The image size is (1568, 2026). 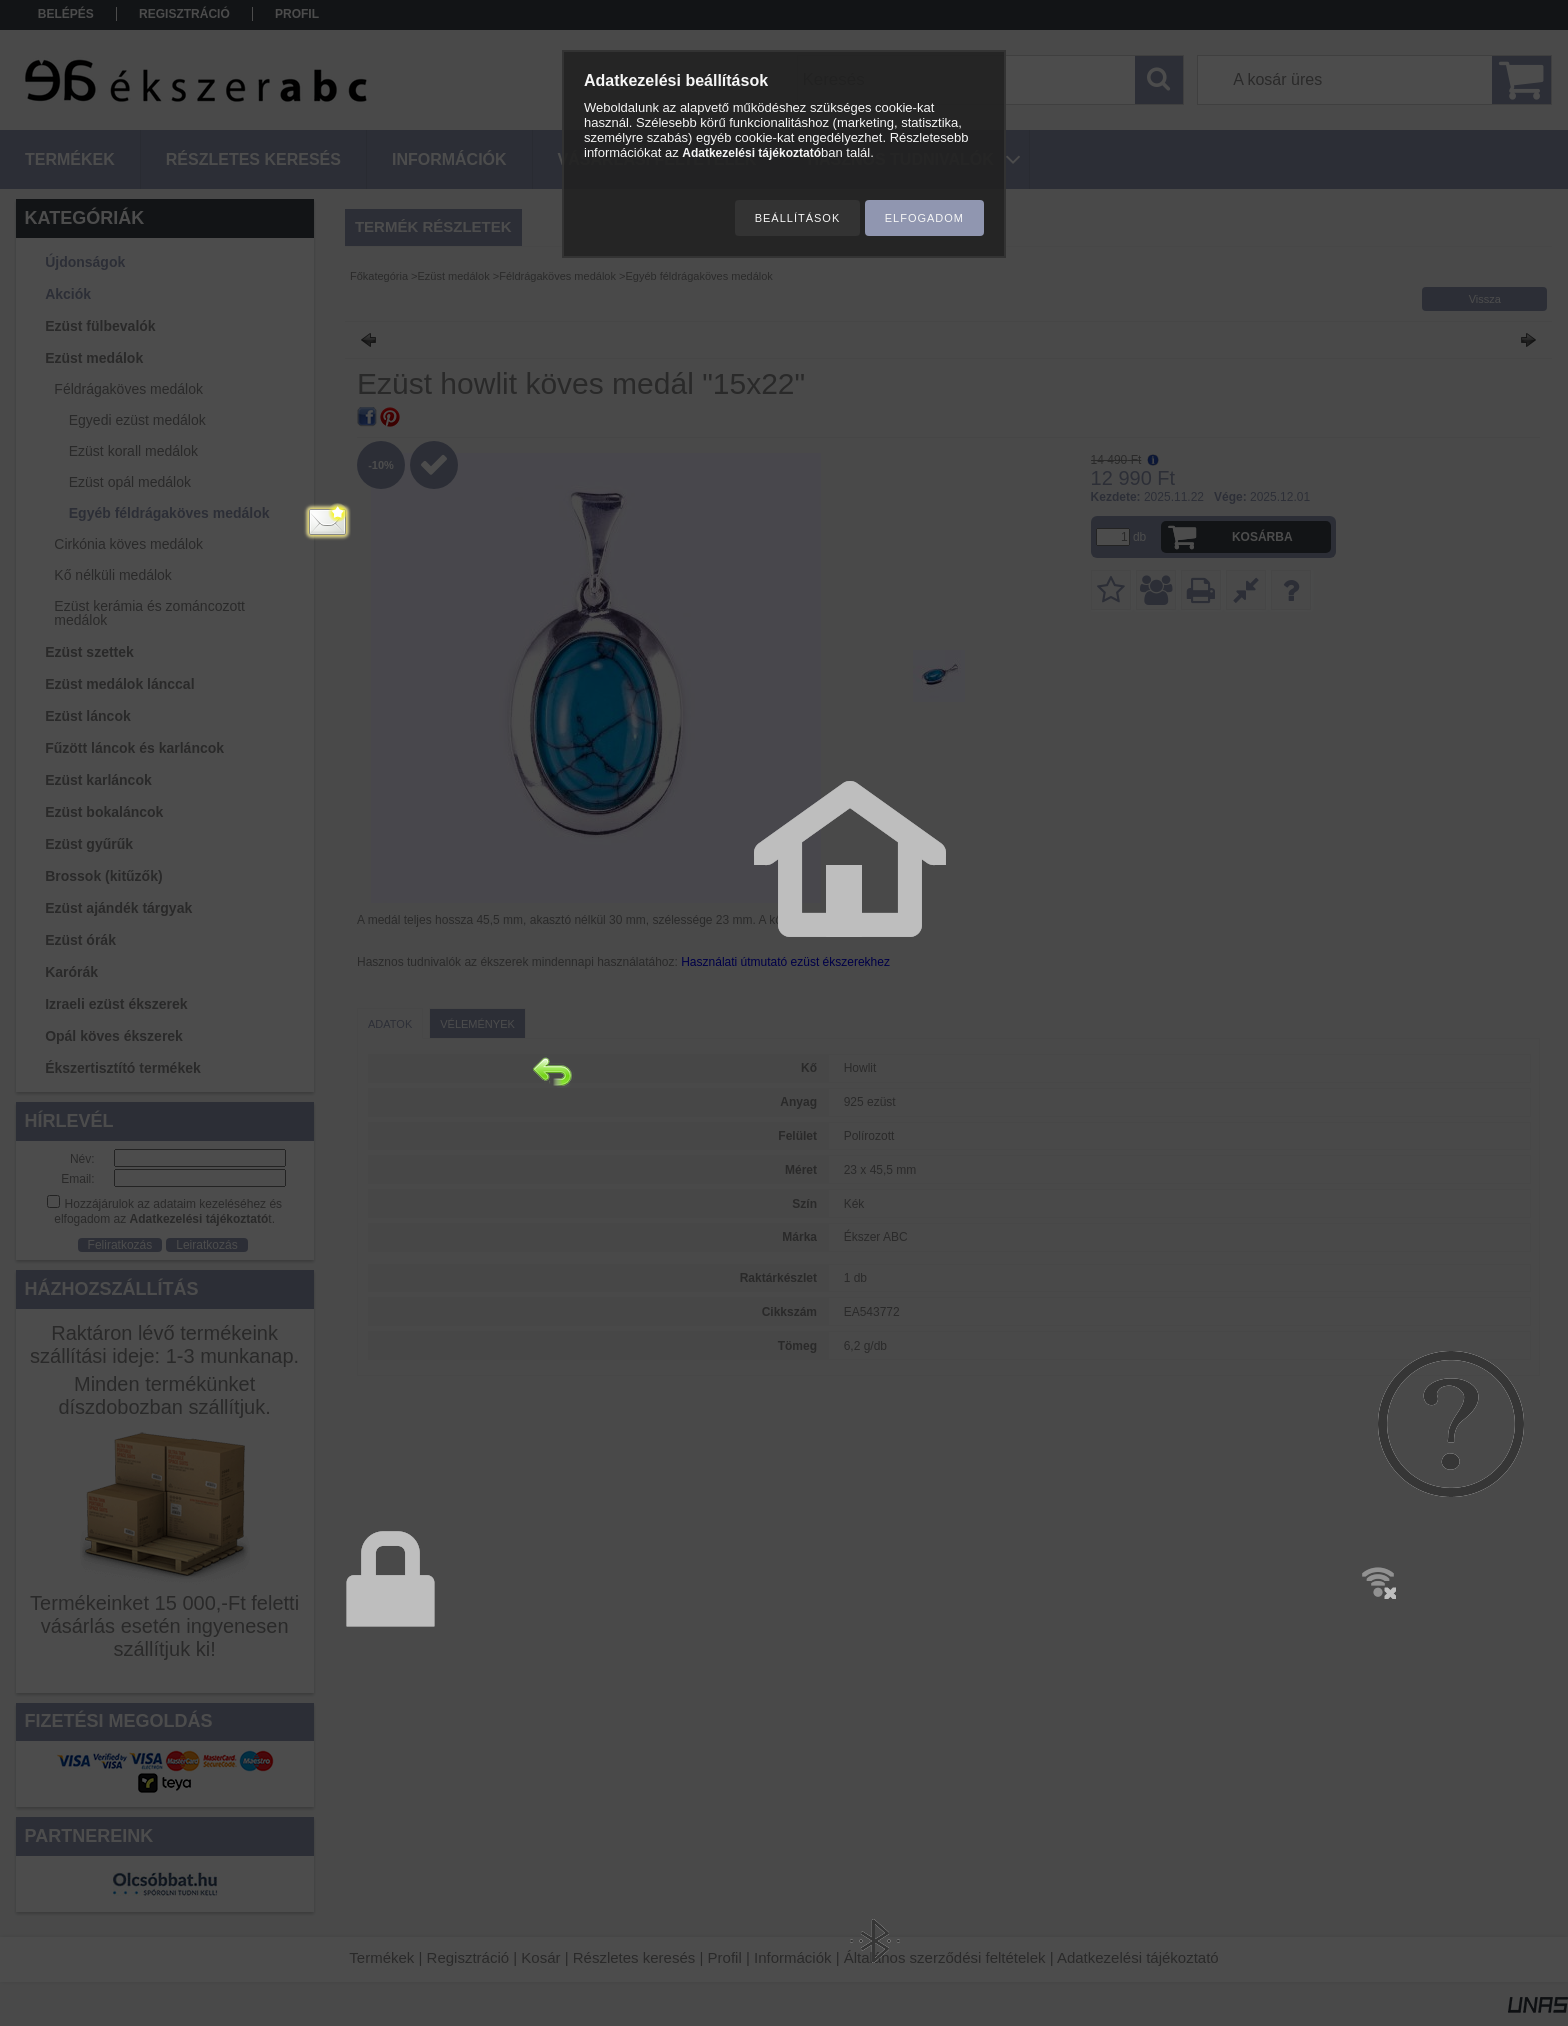 I want to click on indicates new unread email messages, so click(x=327, y=522).